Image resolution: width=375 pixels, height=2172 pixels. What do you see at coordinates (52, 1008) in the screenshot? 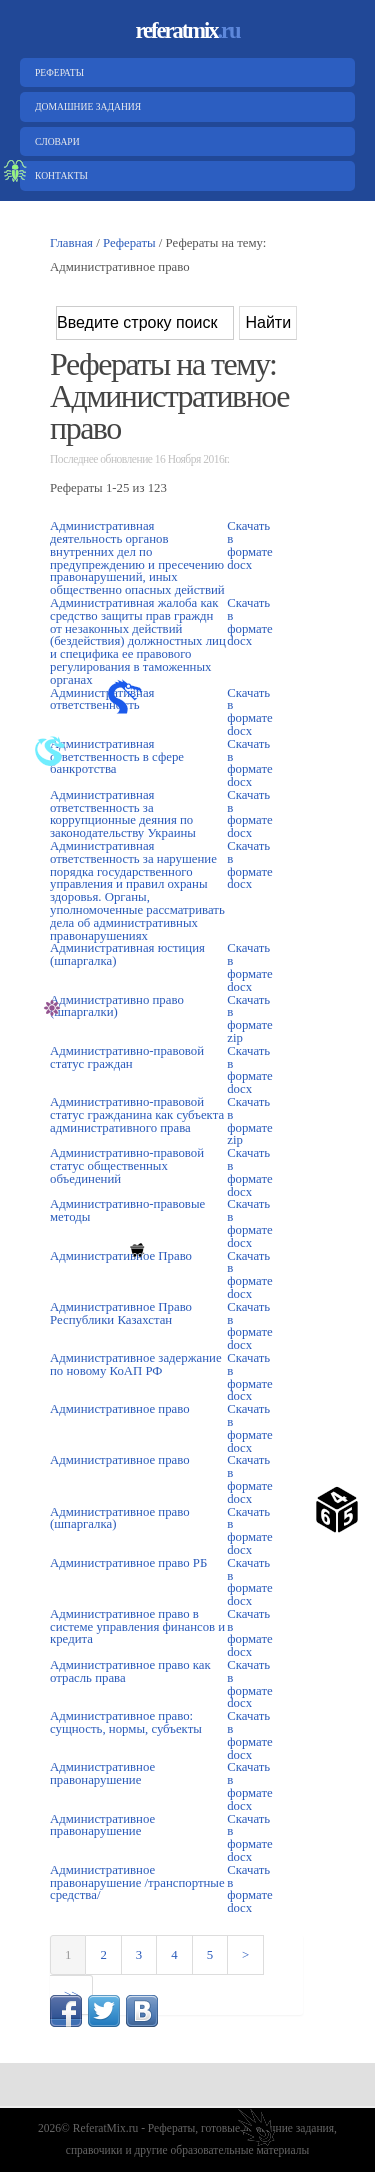
I see `decorative floral badge or achievement emblem` at bounding box center [52, 1008].